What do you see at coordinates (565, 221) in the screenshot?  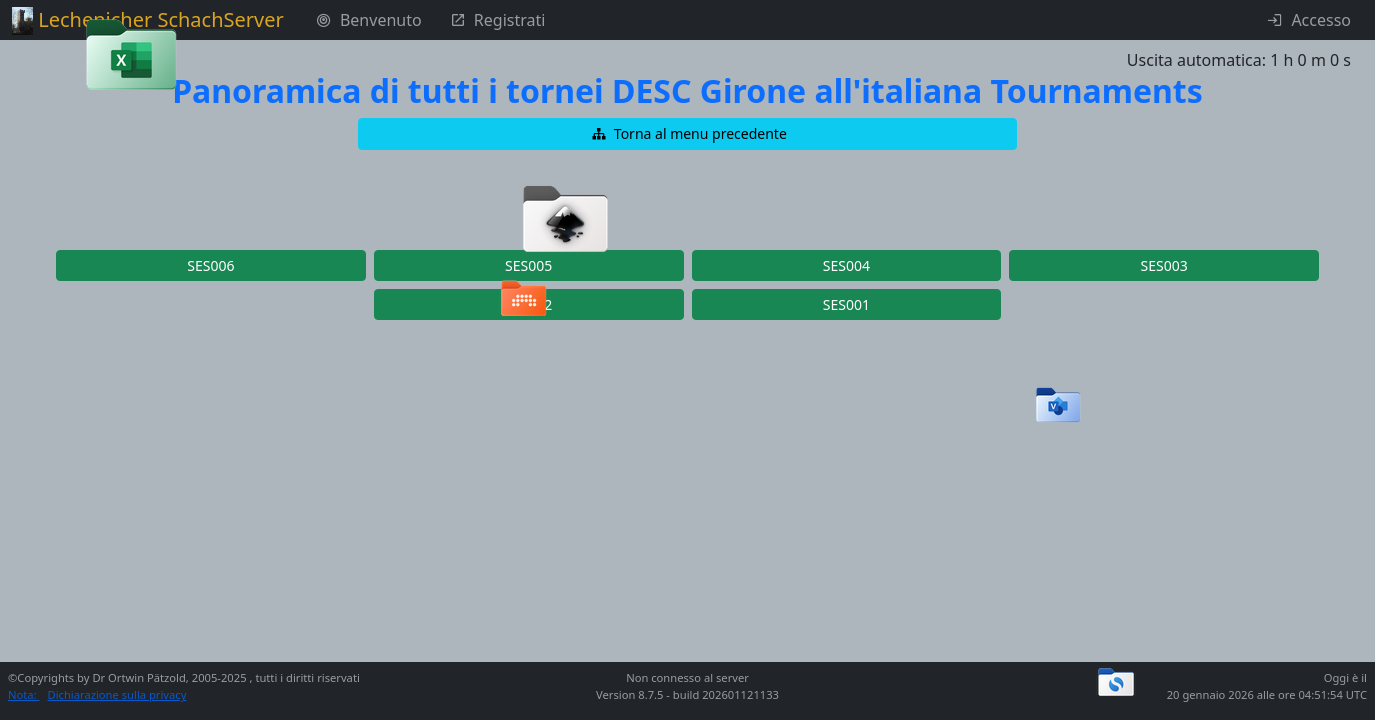 I see `open inkscape project files folder` at bounding box center [565, 221].